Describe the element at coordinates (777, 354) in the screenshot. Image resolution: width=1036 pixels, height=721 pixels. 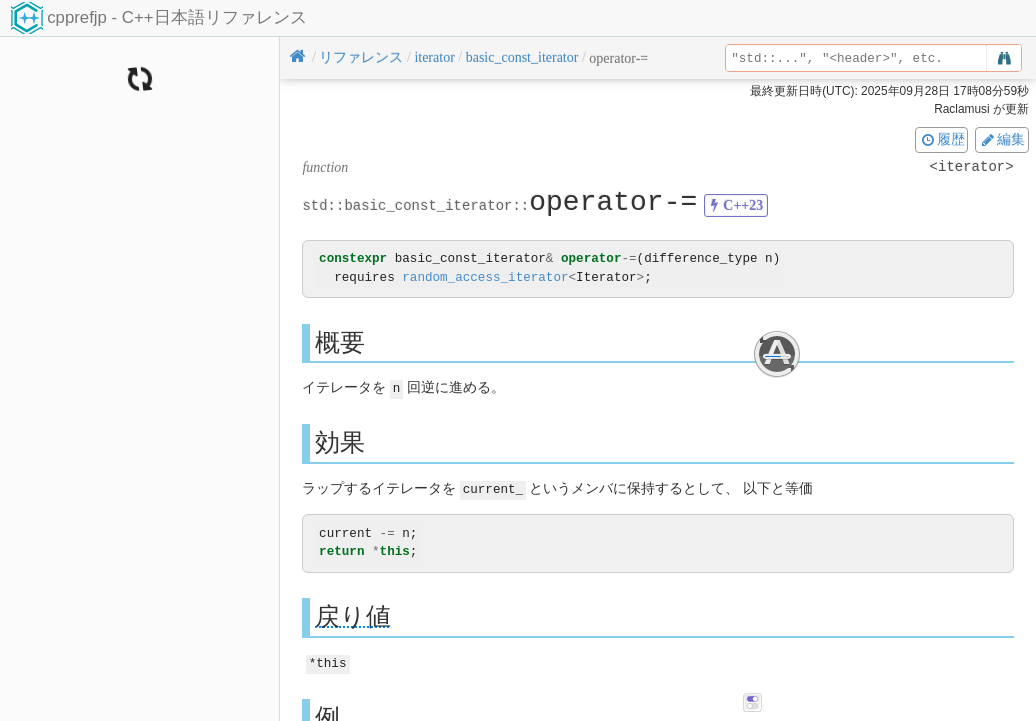
I see `check for available software updates` at that location.